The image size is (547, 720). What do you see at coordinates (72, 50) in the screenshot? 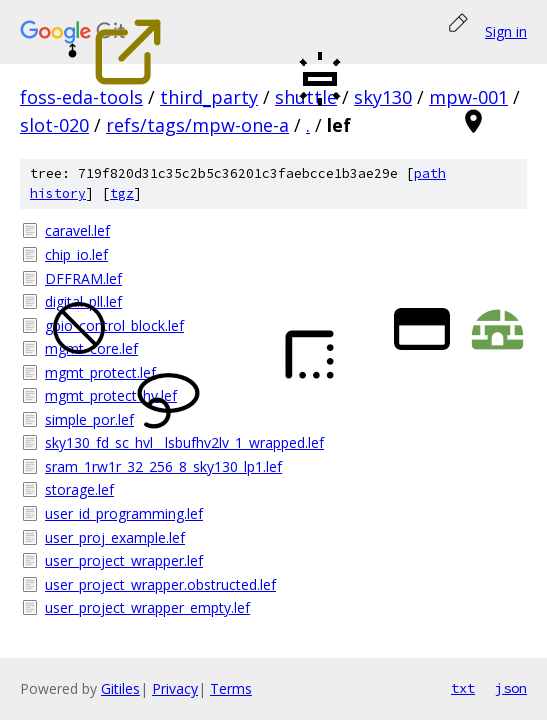
I see `swipe up to continue or dismiss` at bounding box center [72, 50].